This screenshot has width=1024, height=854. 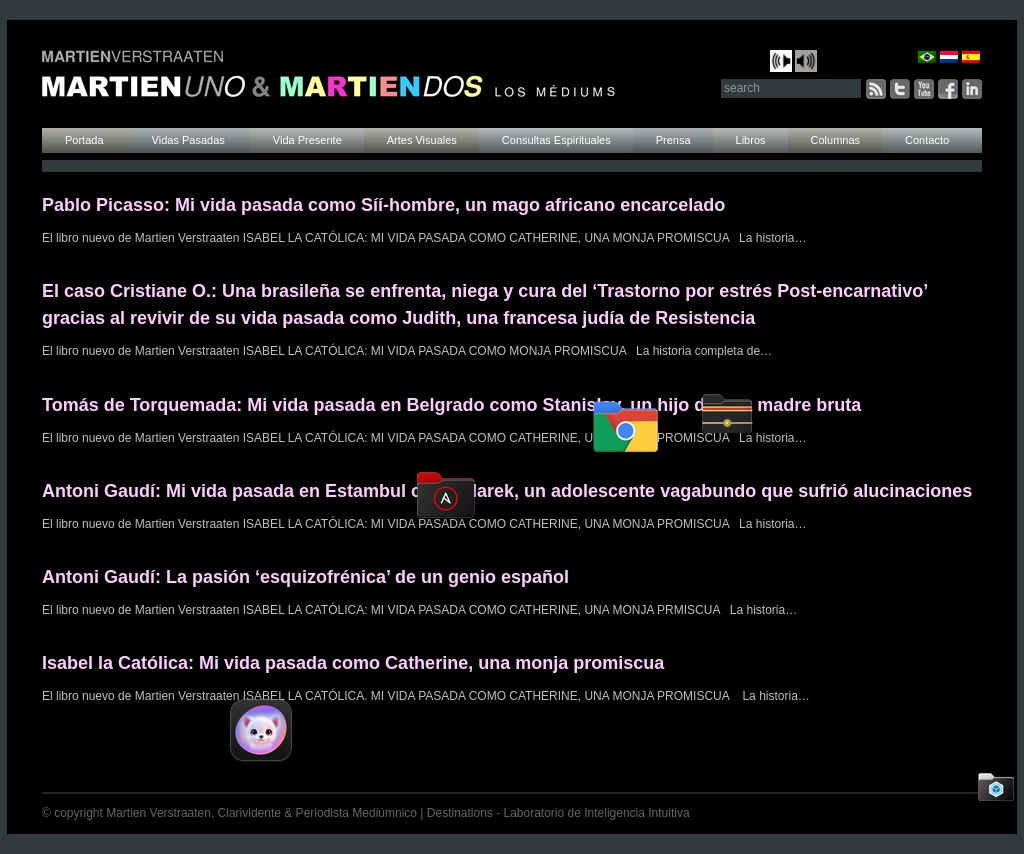 I want to click on folder containing ansible automation files, so click(x=445, y=496).